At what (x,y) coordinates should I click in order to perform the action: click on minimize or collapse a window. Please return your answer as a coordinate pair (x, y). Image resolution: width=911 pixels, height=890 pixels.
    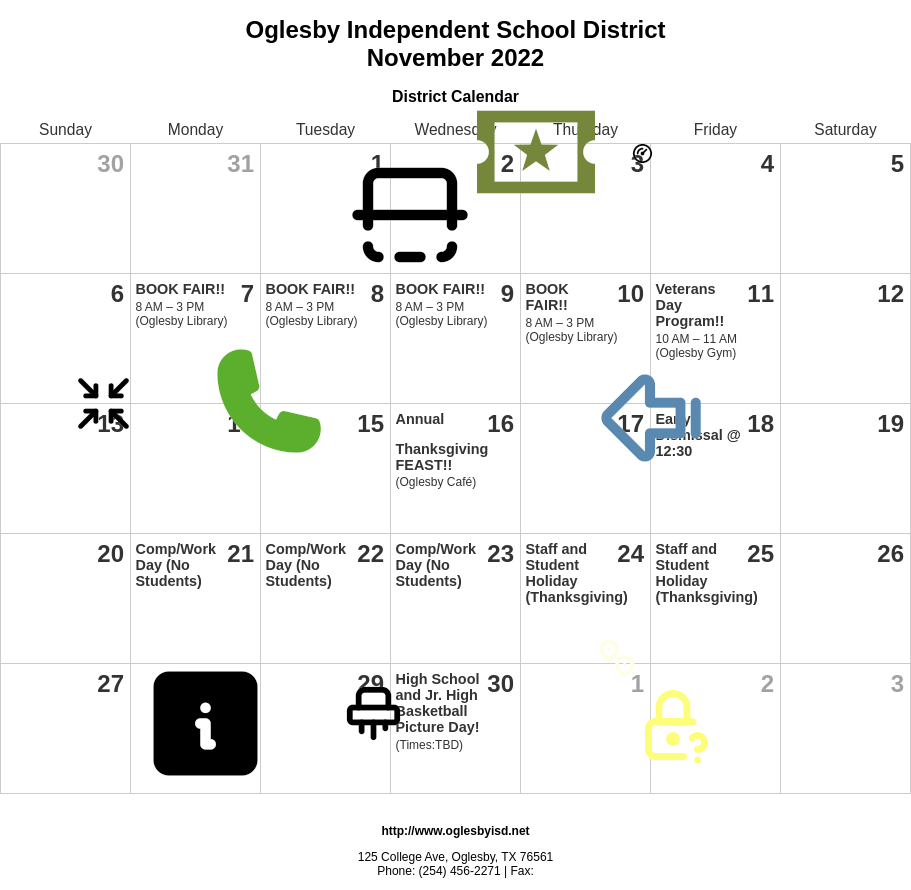
    Looking at the image, I should click on (103, 403).